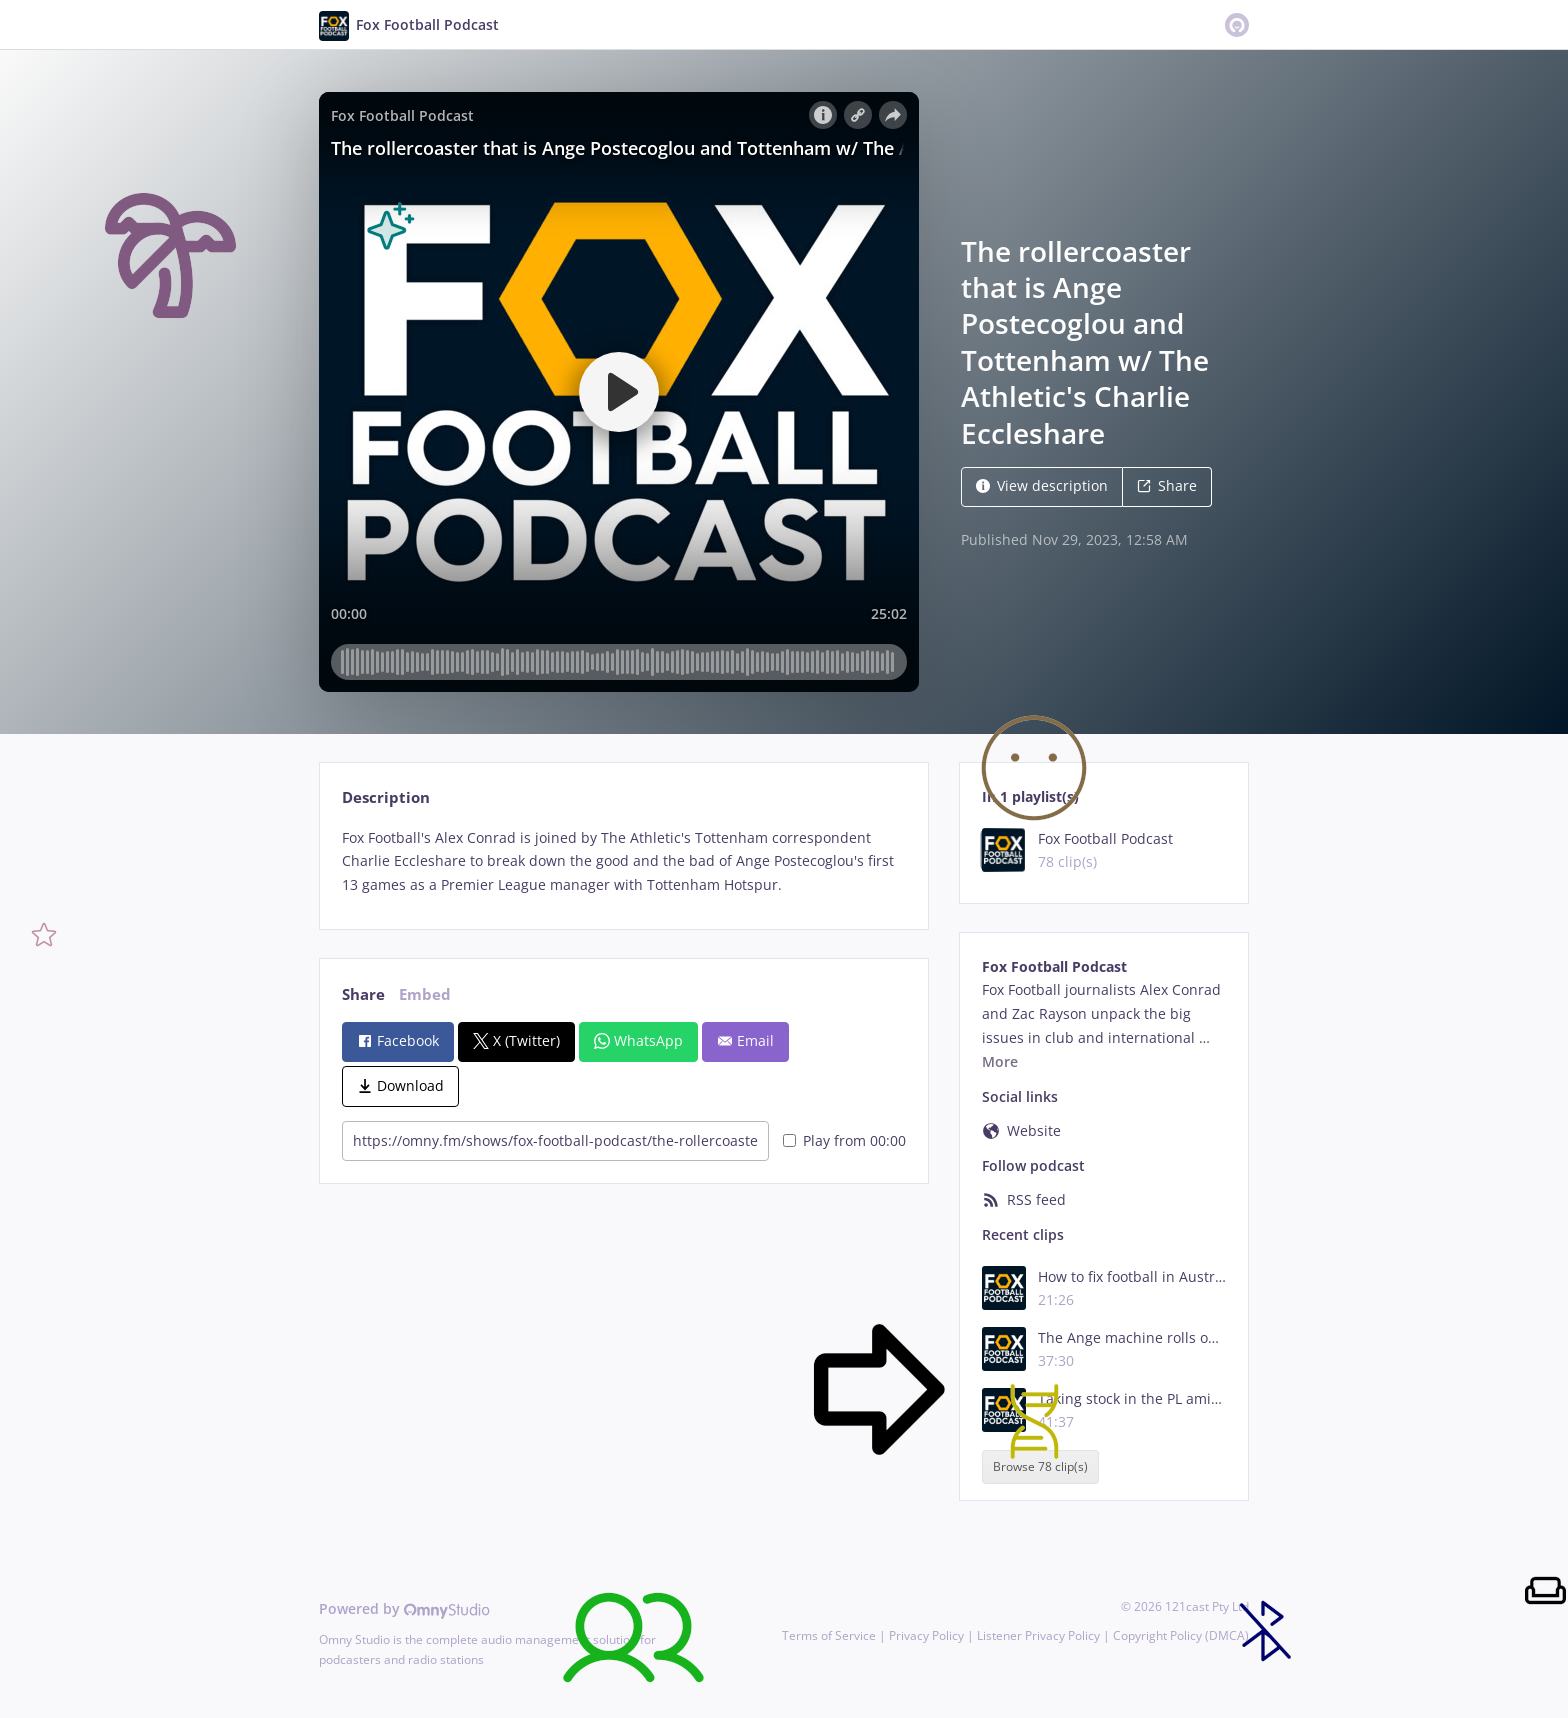  Describe the element at coordinates (633, 1637) in the screenshot. I see `view all users or team members` at that location.